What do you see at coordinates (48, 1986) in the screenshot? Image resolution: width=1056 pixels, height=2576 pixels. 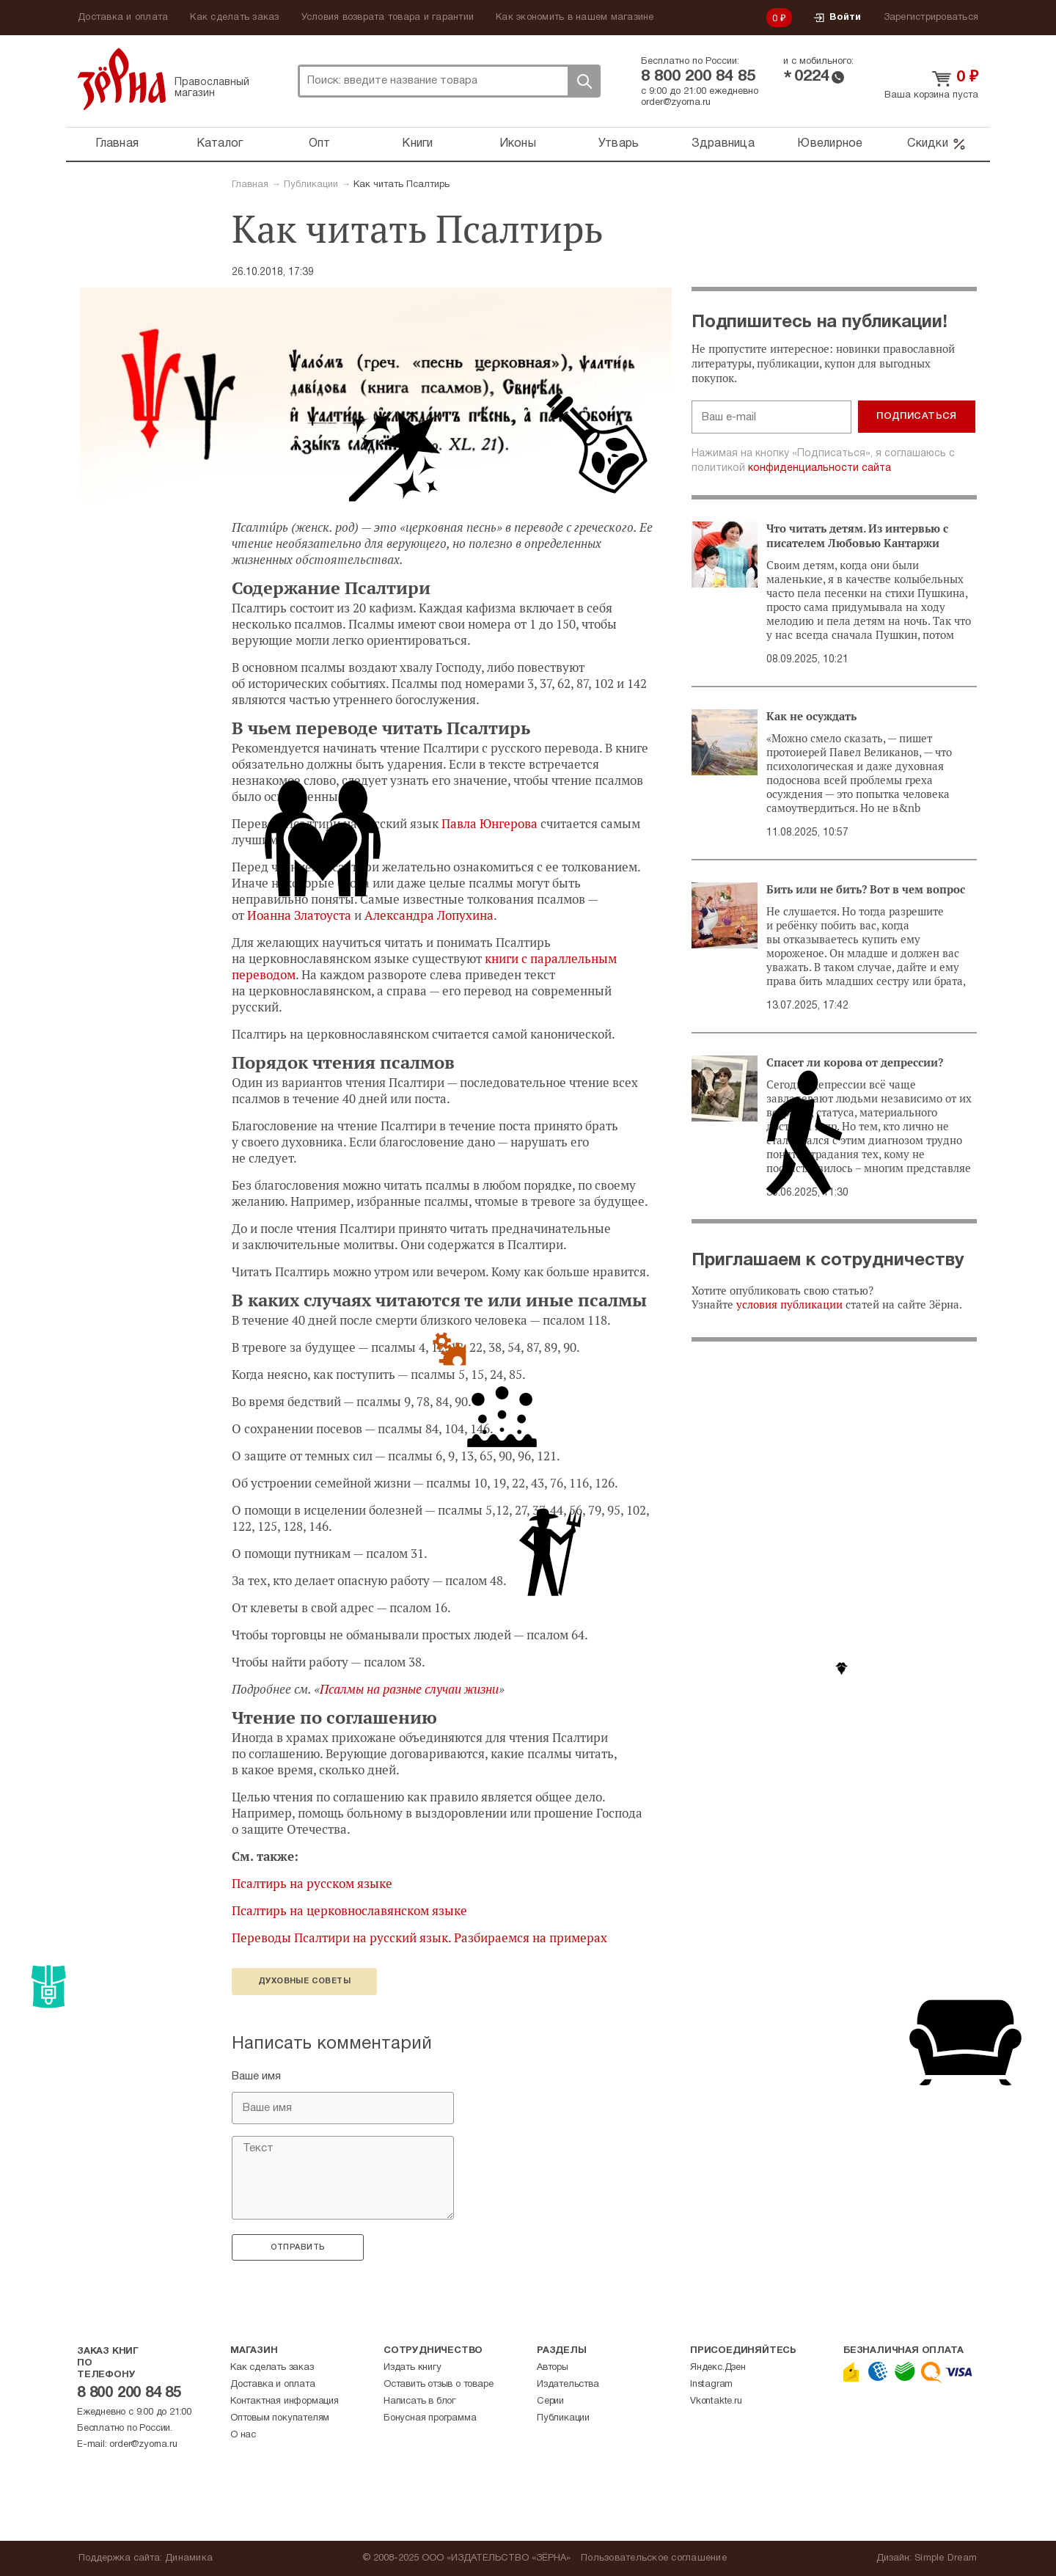 I see `open inventory or backpack` at bounding box center [48, 1986].